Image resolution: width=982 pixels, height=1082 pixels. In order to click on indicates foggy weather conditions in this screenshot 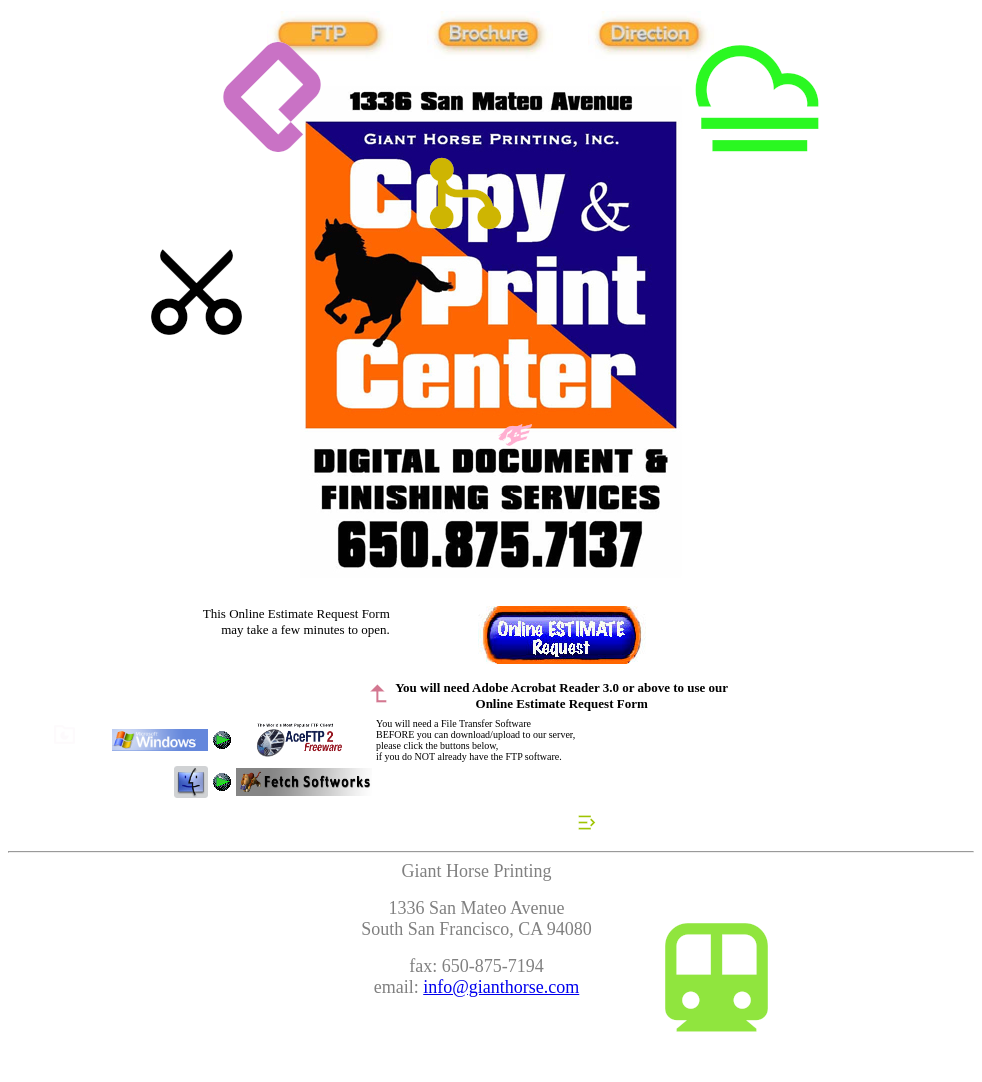, I will do `click(757, 101)`.